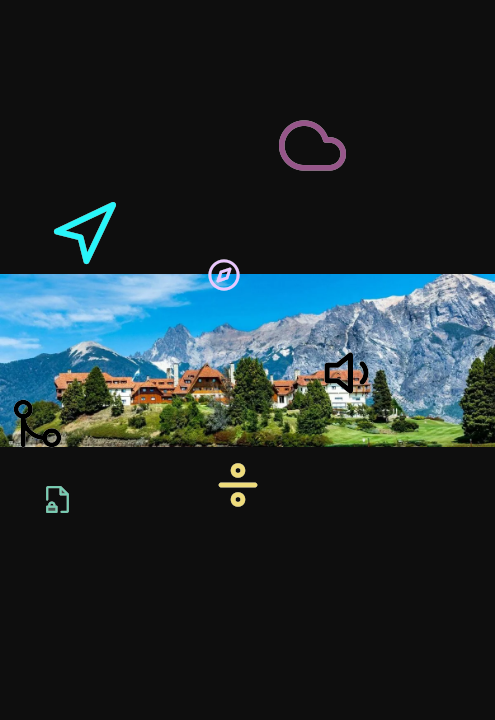 The image size is (495, 720). What do you see at coordinates (312, 145) in the screenshot?
I see `access cloud storage` at bounding box center [312, 145].